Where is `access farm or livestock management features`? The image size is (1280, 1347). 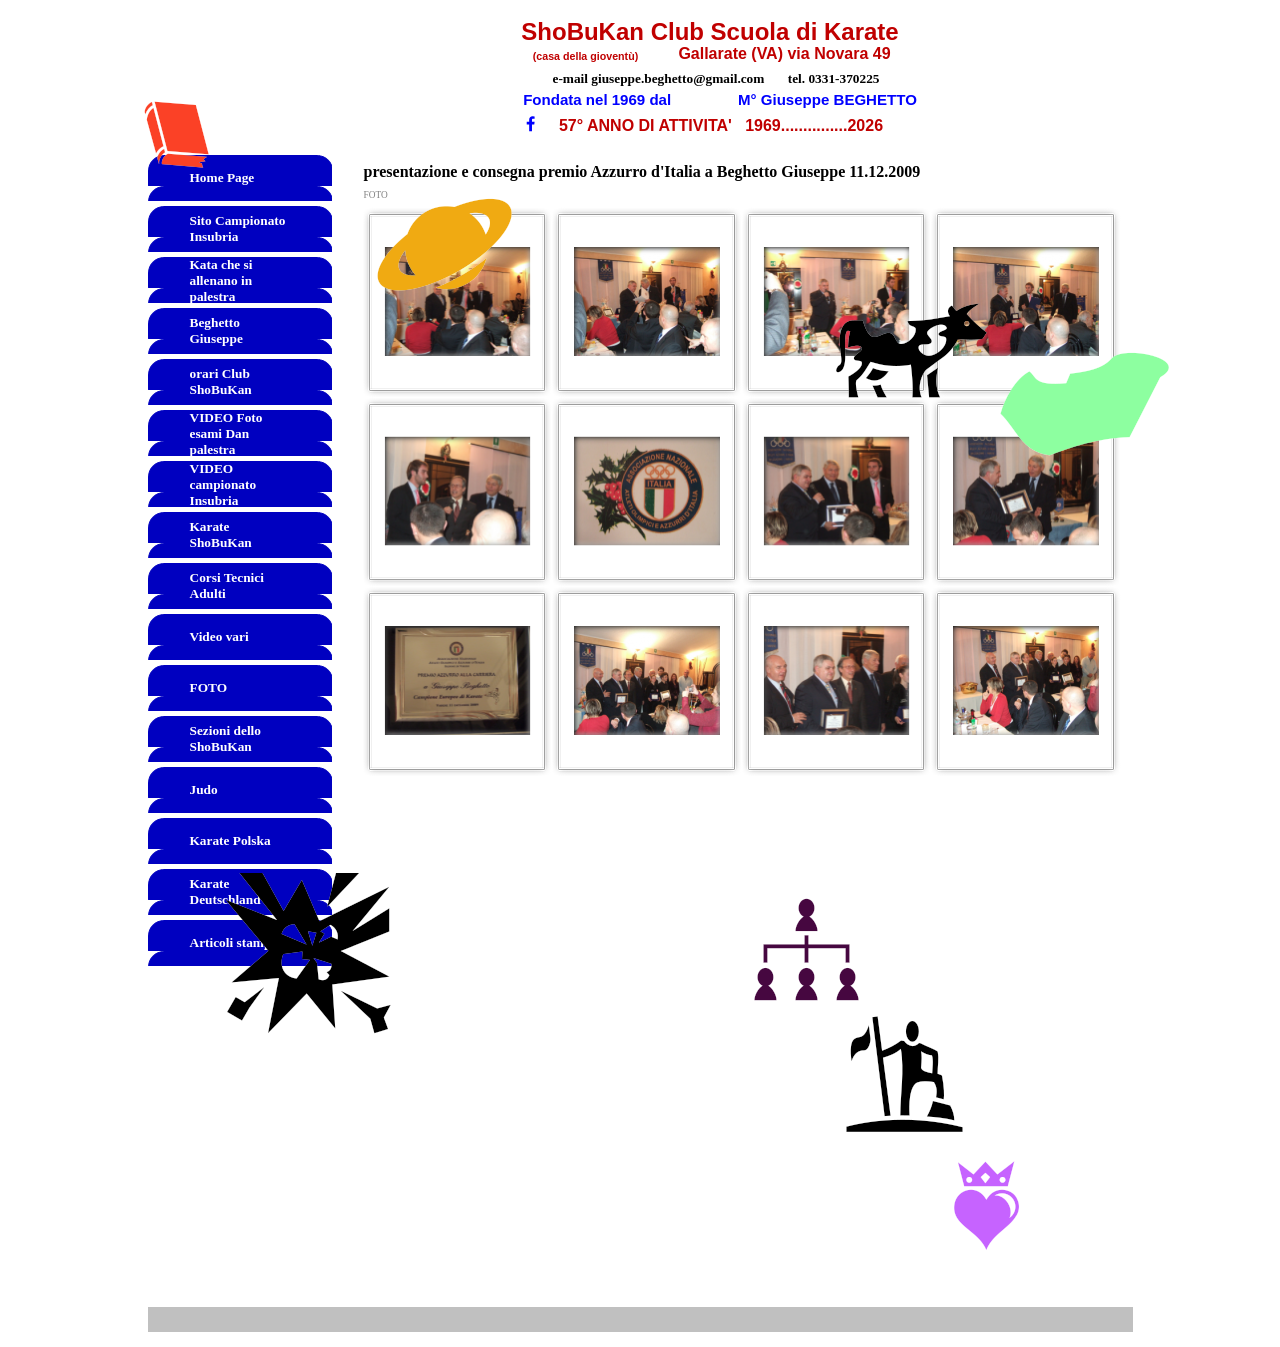
access farm or livestock management features is located at coordinates (911, 350).